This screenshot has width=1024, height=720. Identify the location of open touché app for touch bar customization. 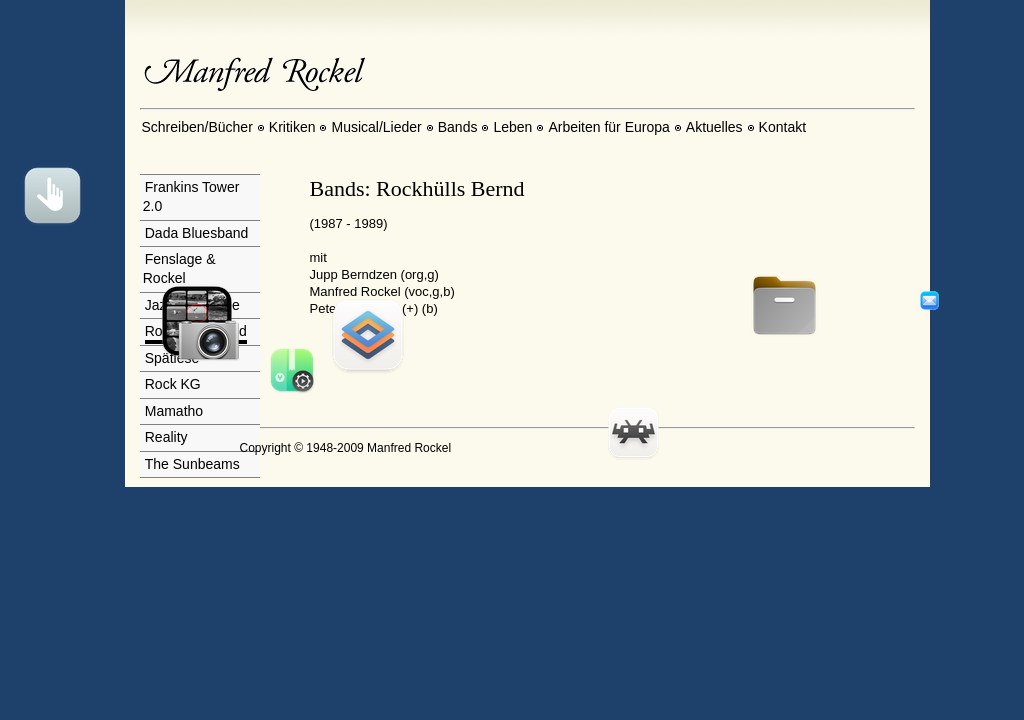
(52, 195).